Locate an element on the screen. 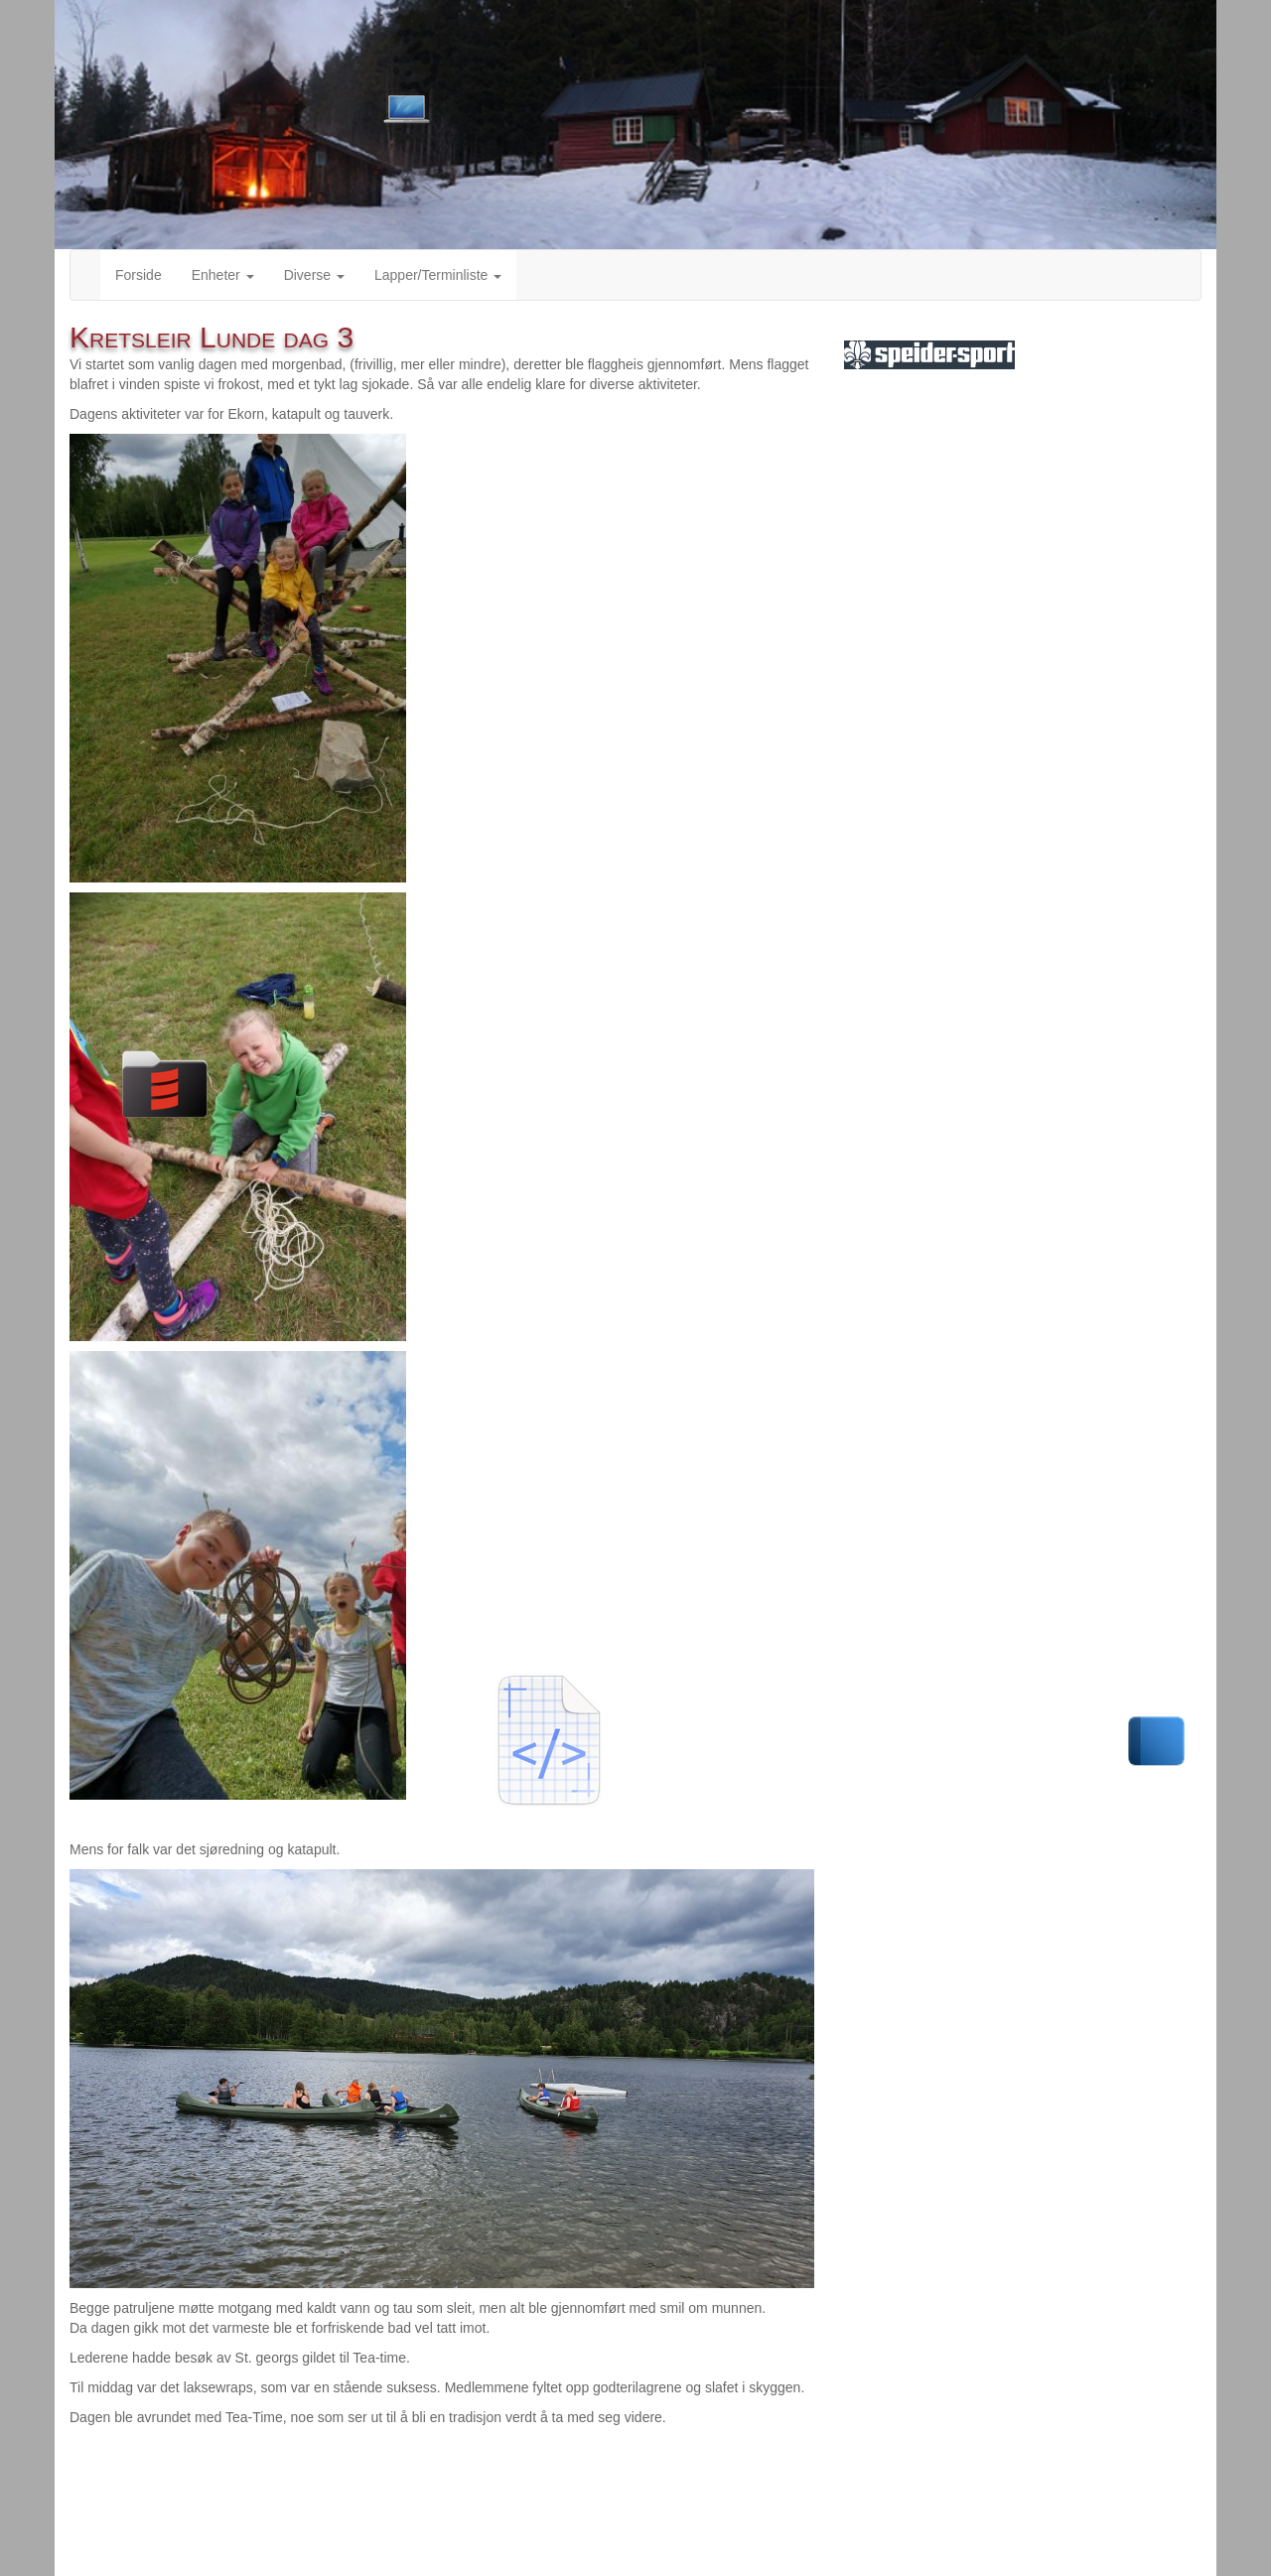 Image resolution: width=1271 pixels, height=2576 pixels. open scala project folder is located at coordinates (164, 1086).